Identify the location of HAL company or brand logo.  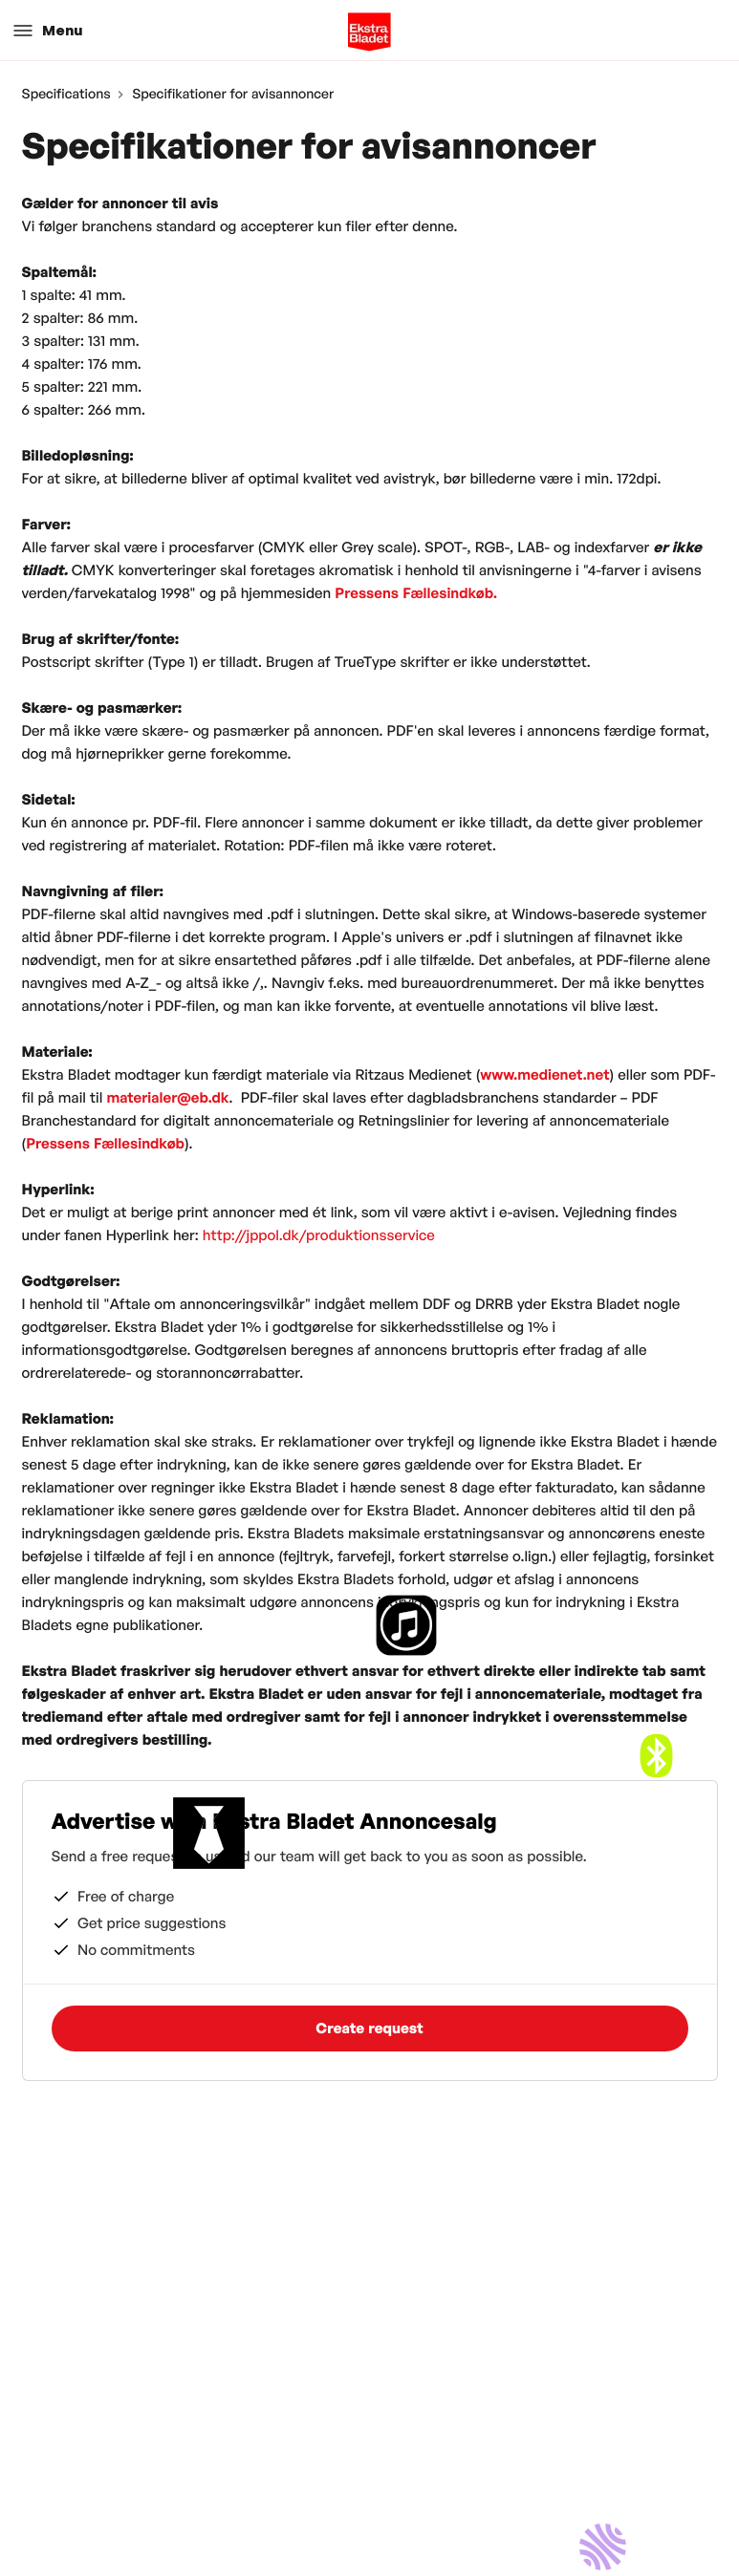
(602, 2546).